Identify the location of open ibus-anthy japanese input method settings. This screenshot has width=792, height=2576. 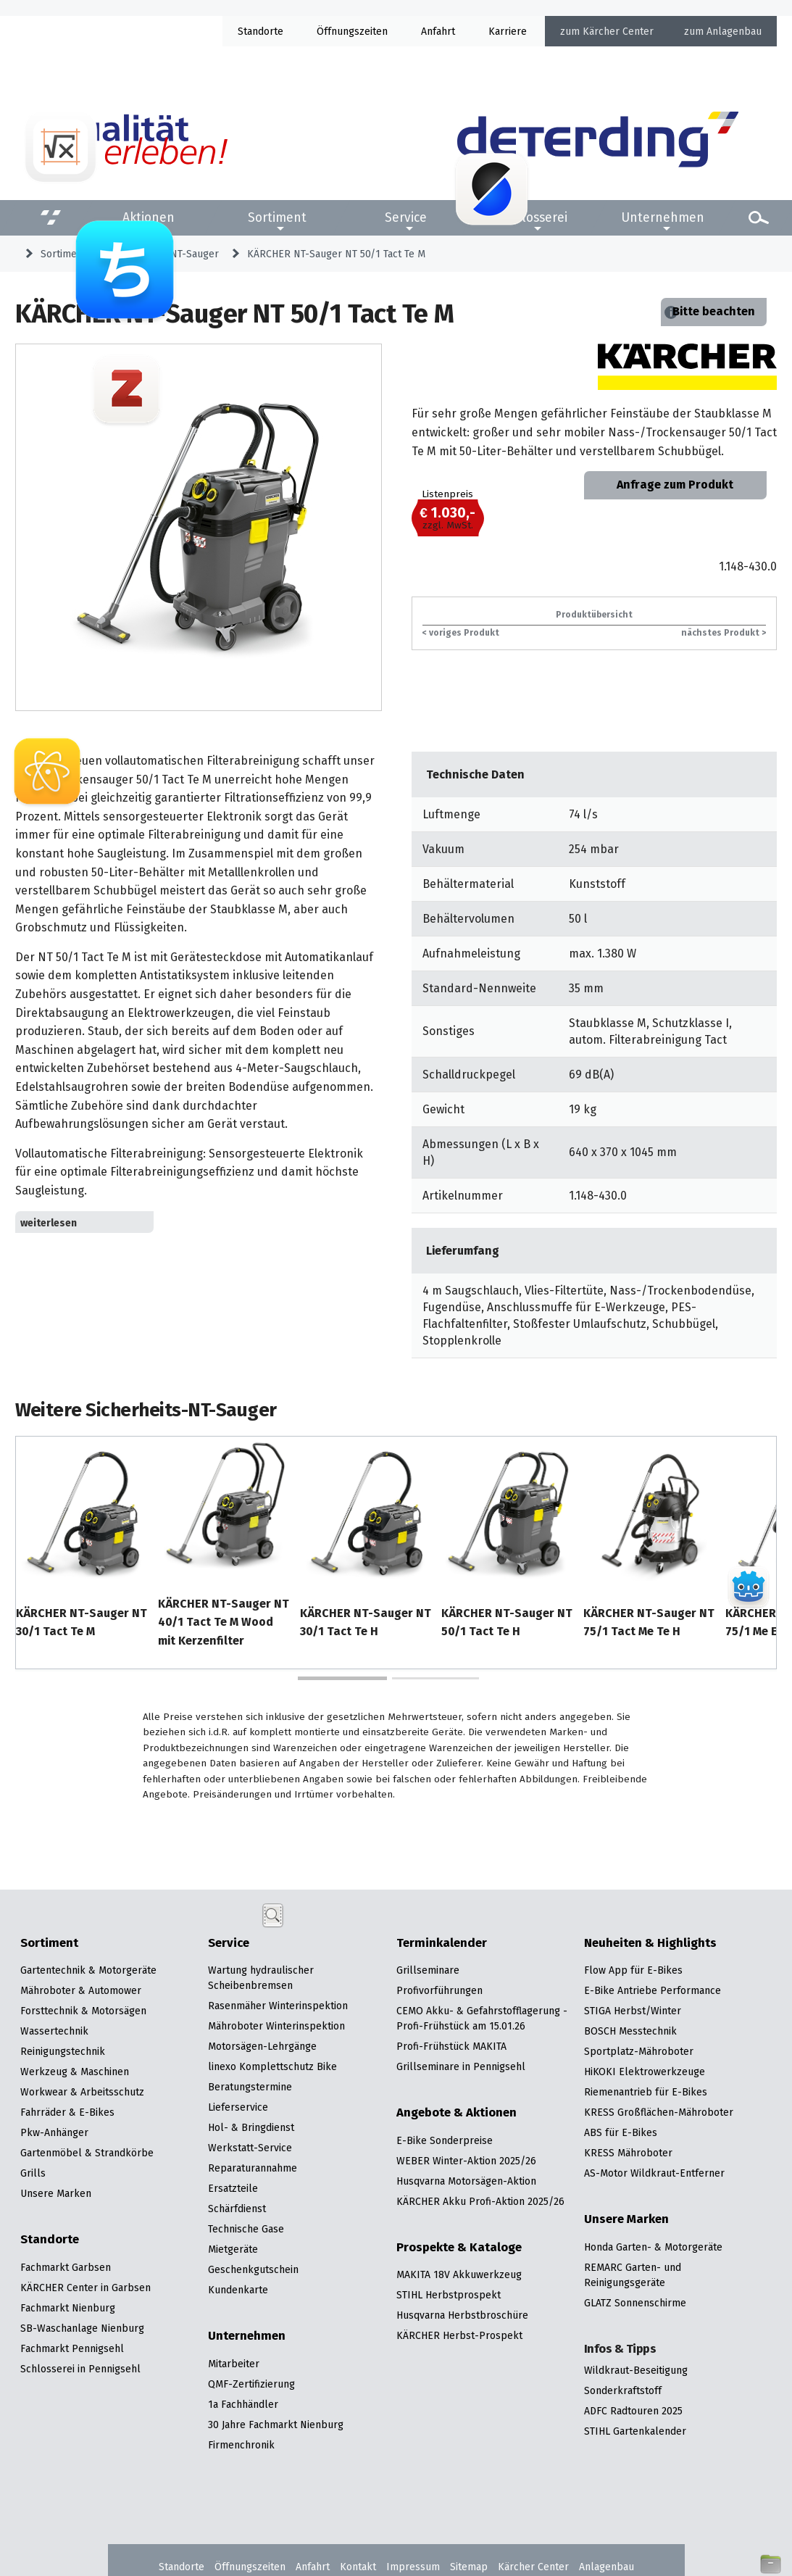
(125, 270).